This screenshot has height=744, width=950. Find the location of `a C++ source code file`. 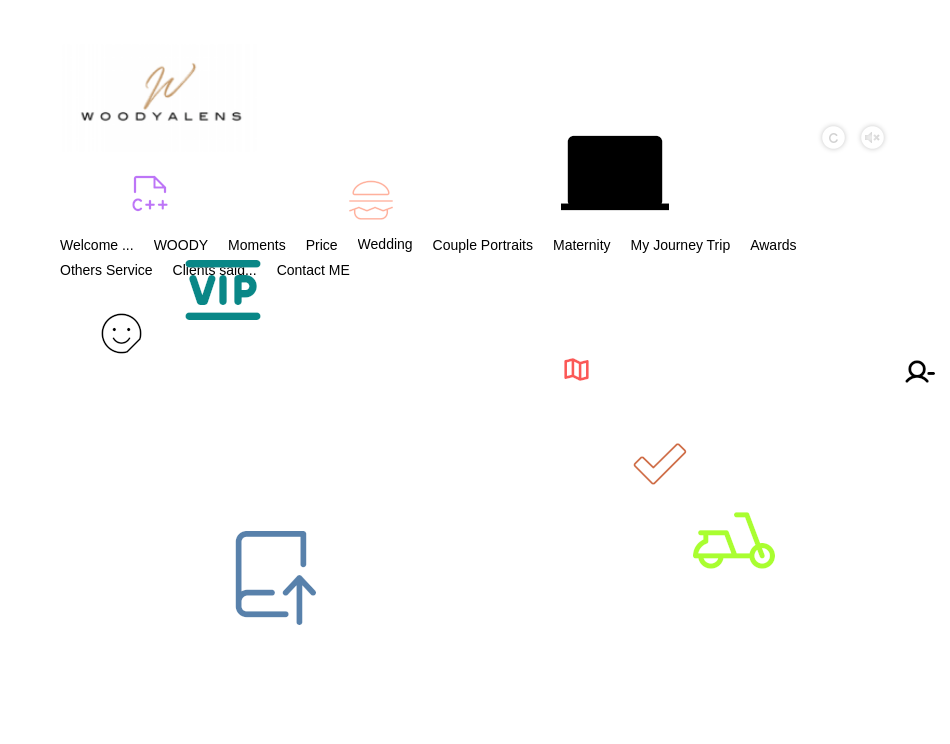

a C++ source code file is located at coordinates (150, 195).